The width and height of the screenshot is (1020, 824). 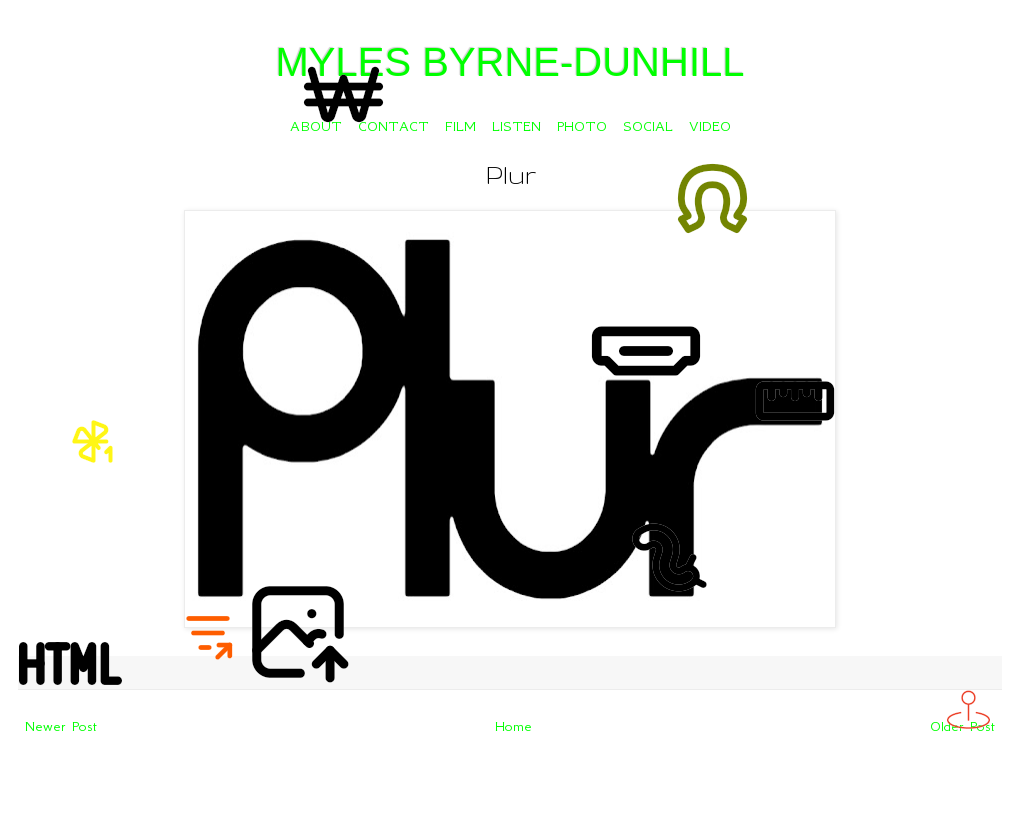 I want to click on indicates pest or malware detection, so click(x=669, y=557).